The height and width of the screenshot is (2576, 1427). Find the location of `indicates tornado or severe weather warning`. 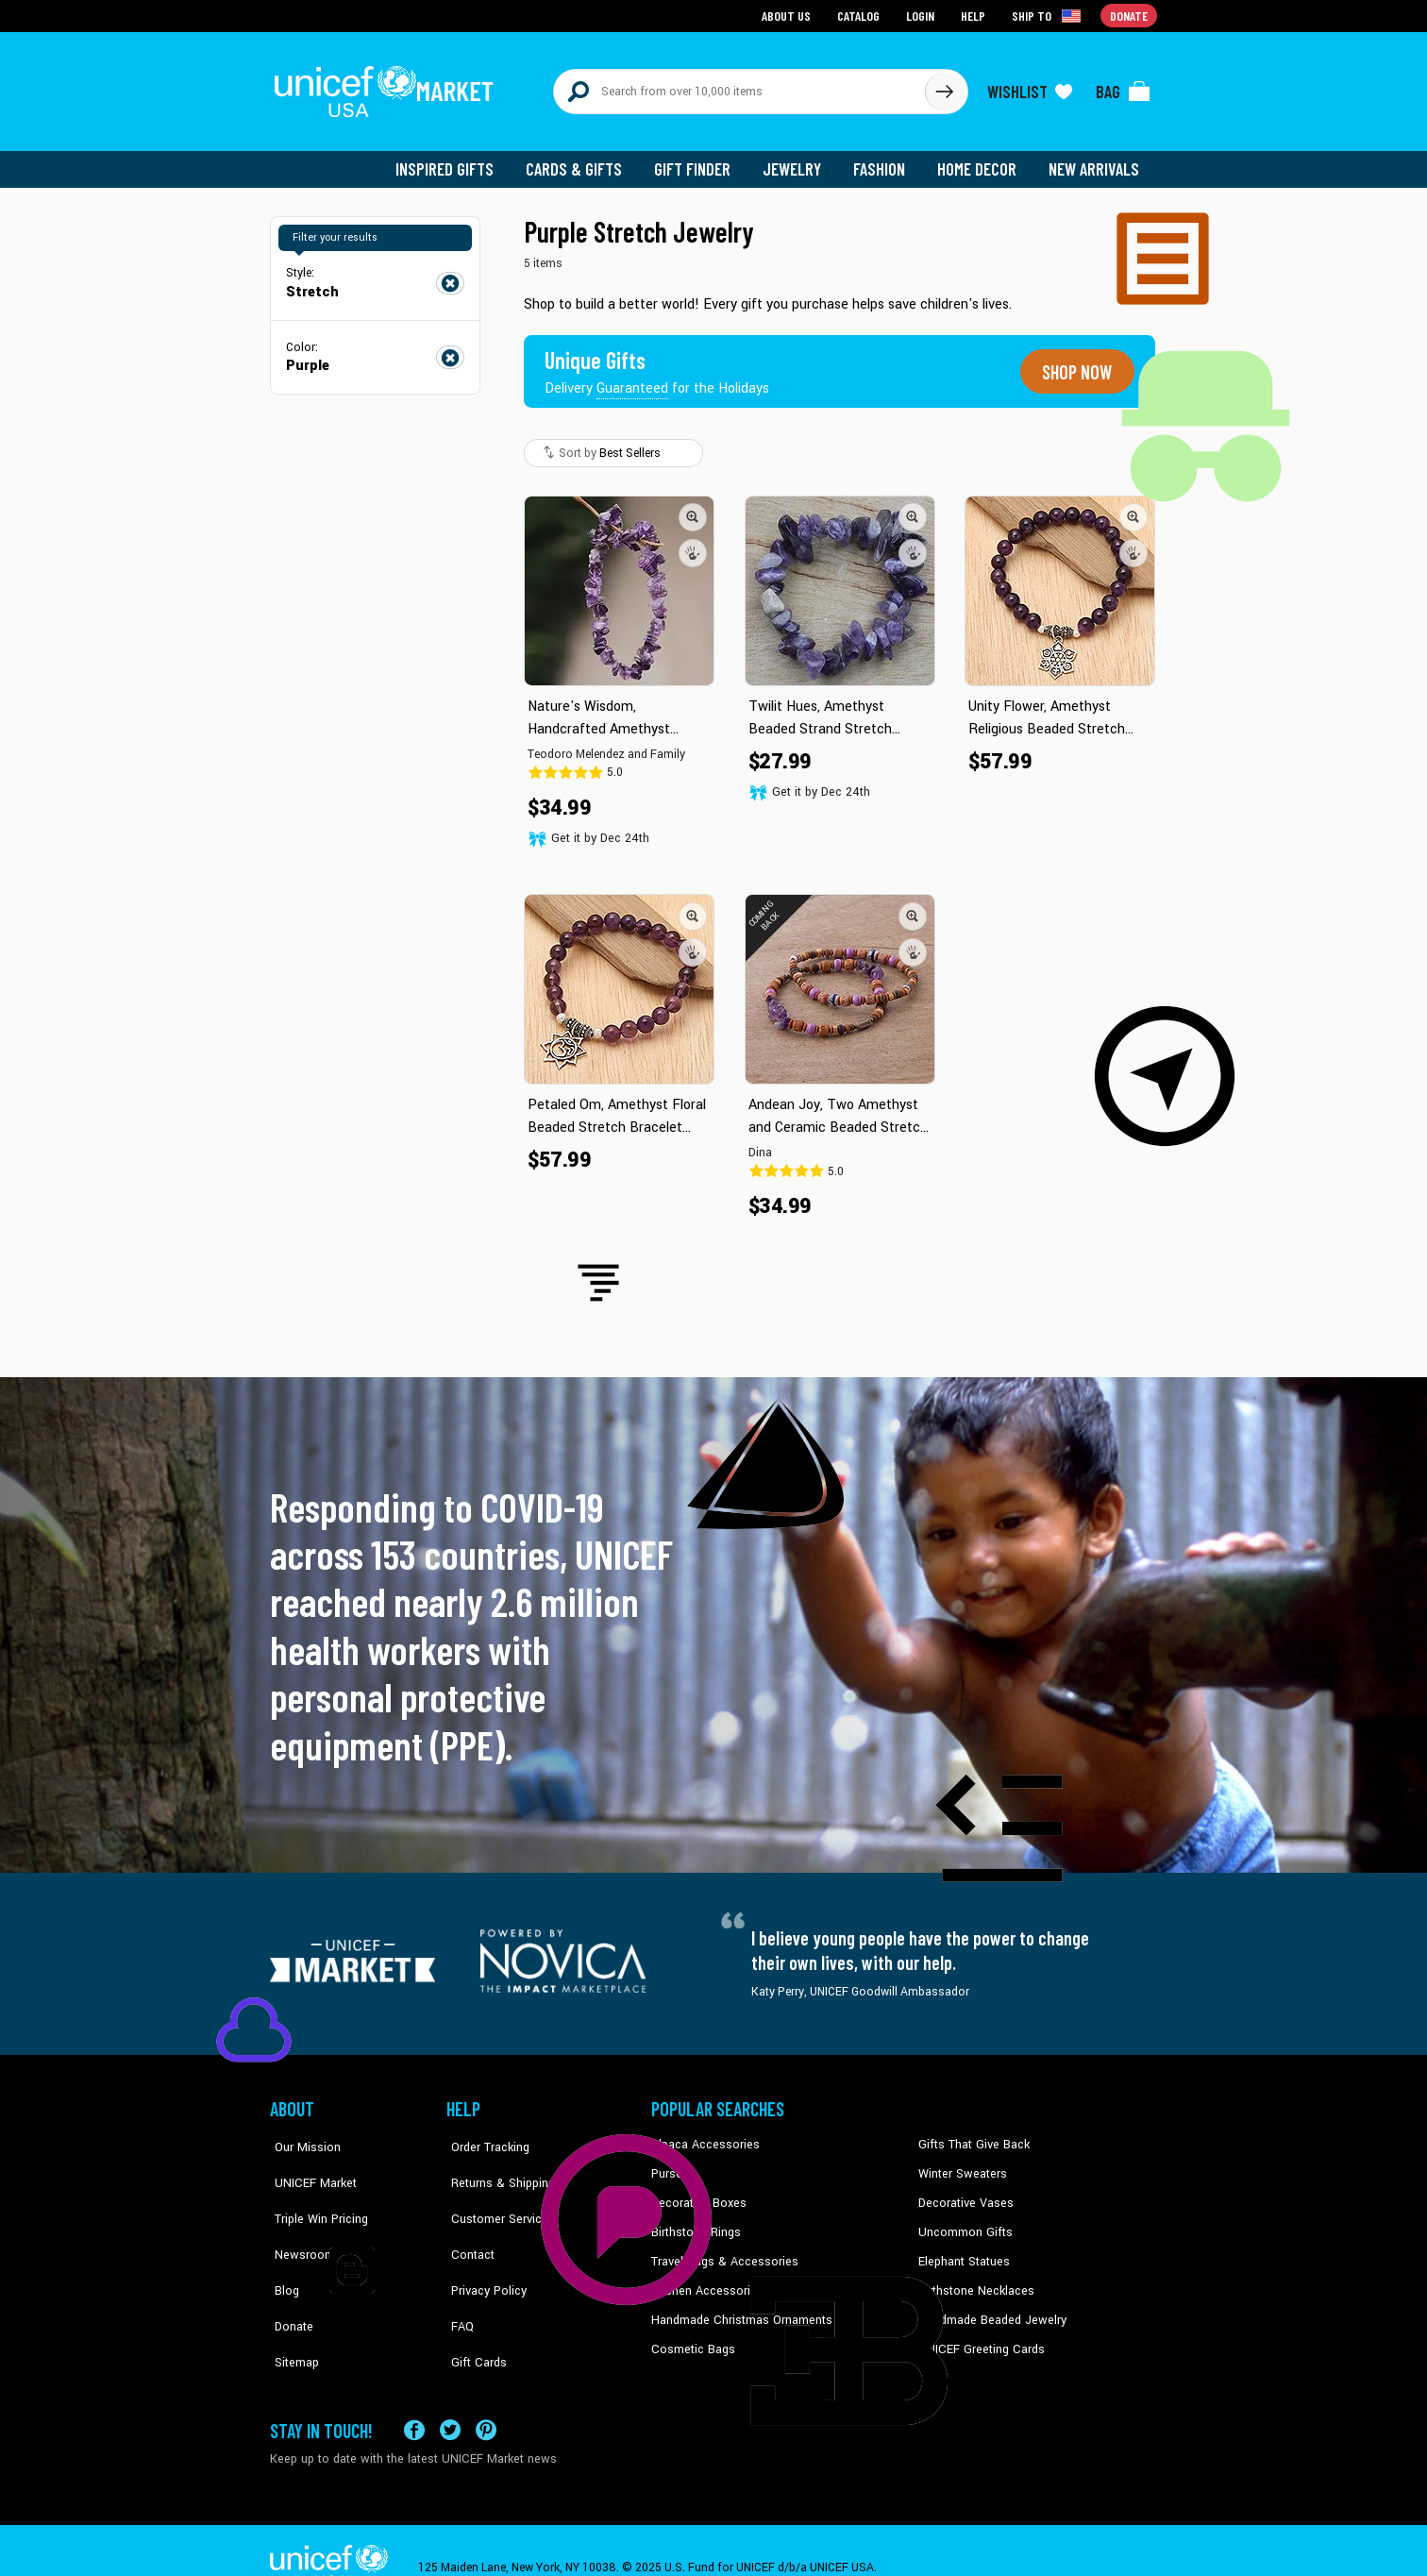

indicates tornado or severe weather warning is located at coordinates (598, 1283).